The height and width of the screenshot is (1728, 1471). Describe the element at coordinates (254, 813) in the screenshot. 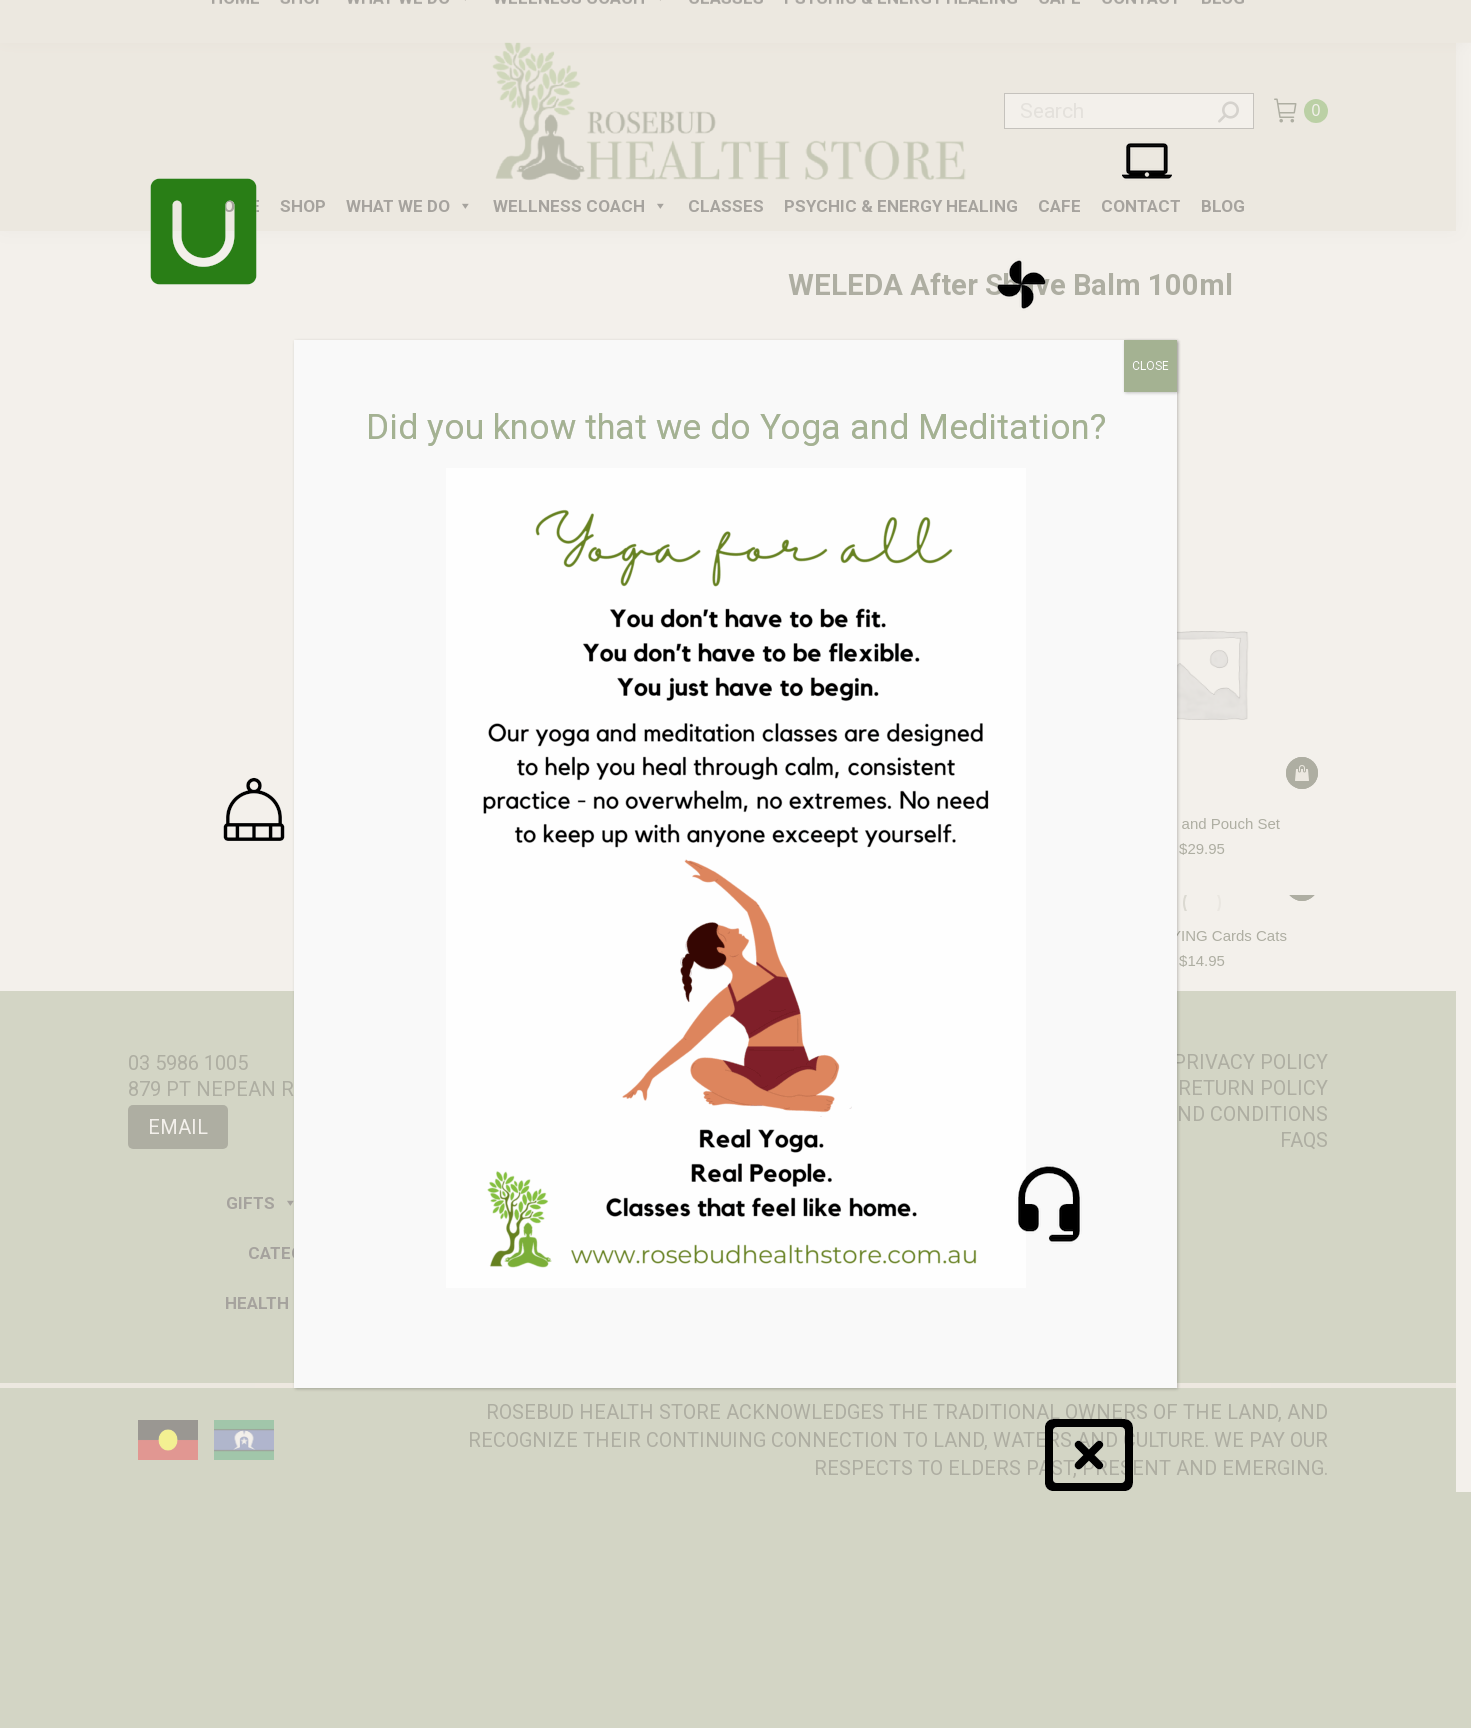

I see `browse winter apparel or accessories` at that location.